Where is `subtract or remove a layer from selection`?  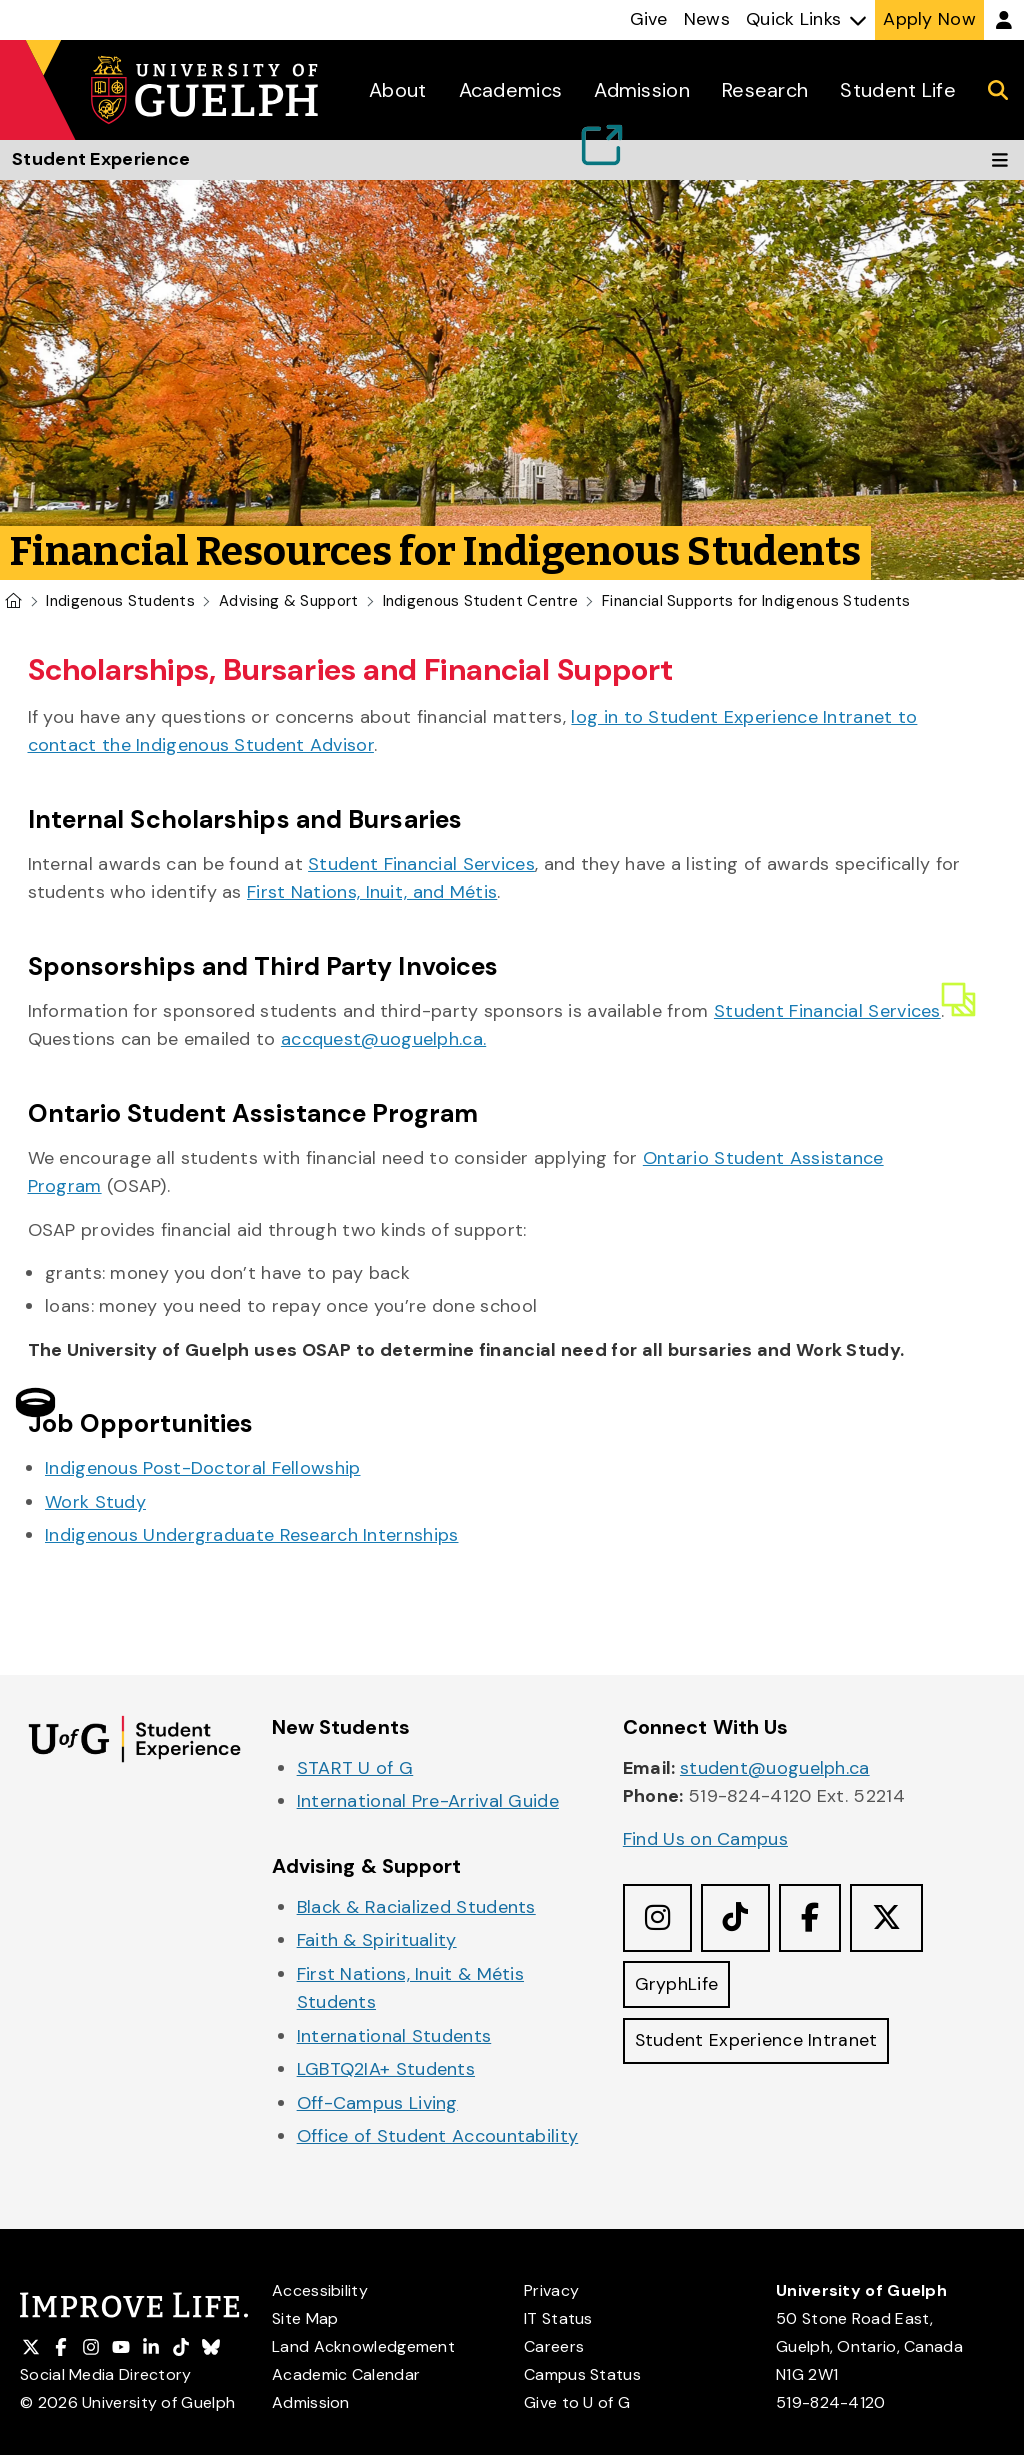
subtract or remove a layer from selection is located at coordinates (958, 999).